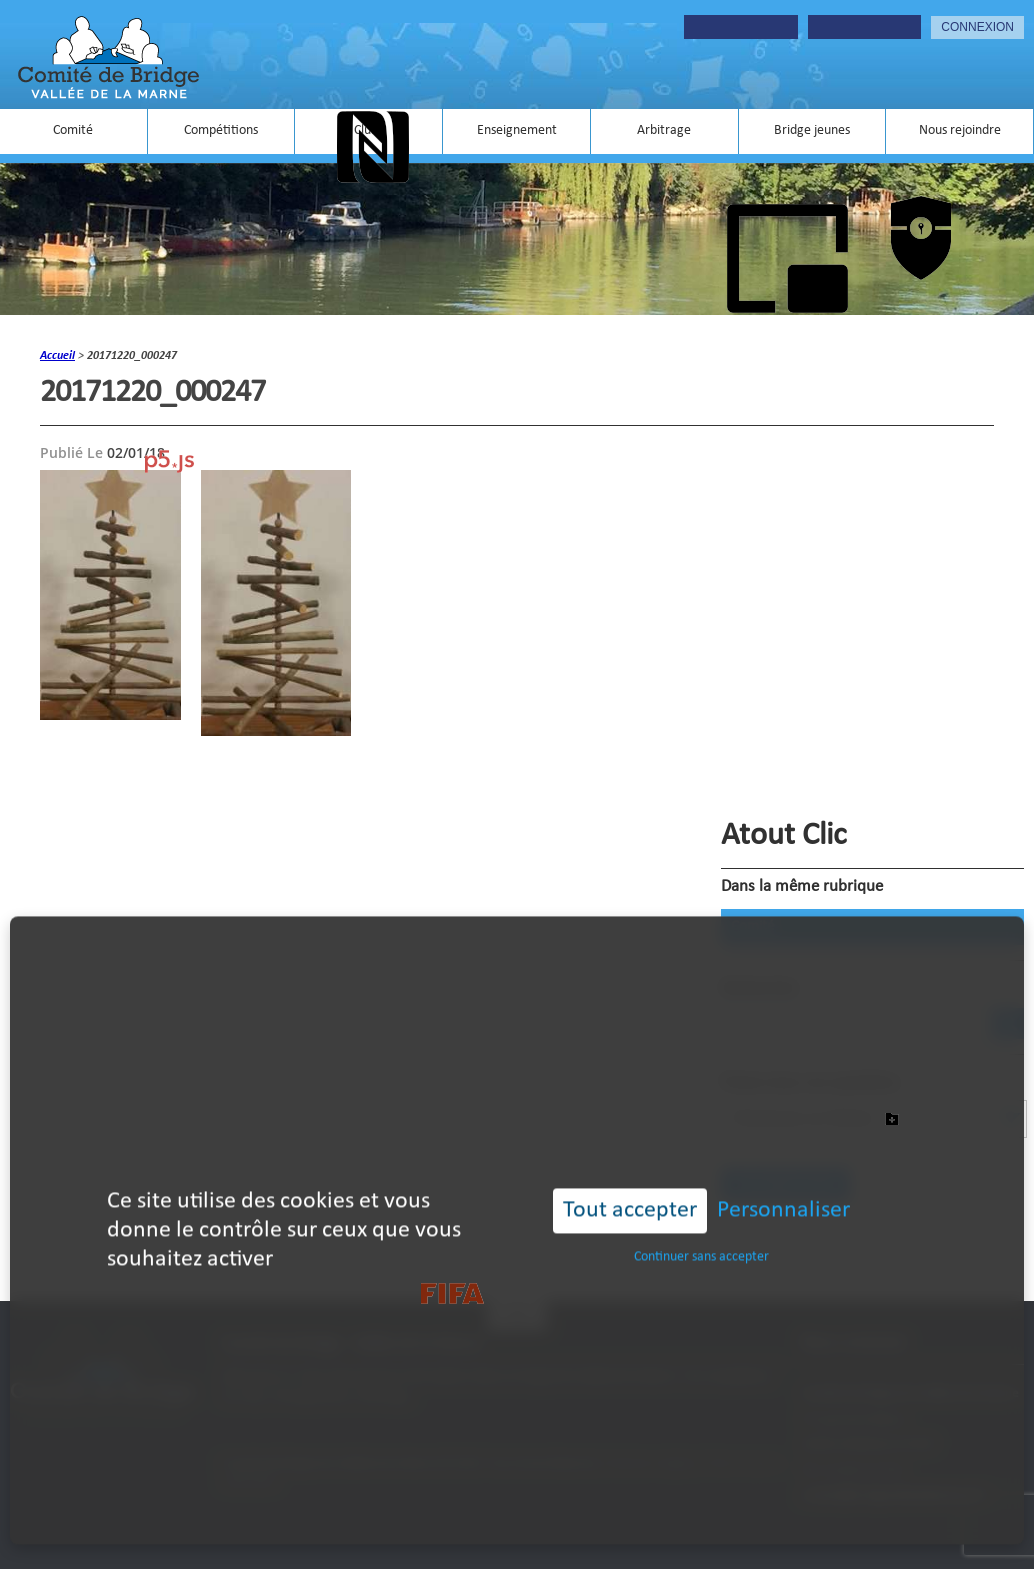 The height and width of the screenshot is (1569, 1034). What do you see at coordinates (787, 258) in the screenshot?
I see `enable picture-in-picture mode` at bounding box center [787, 258].